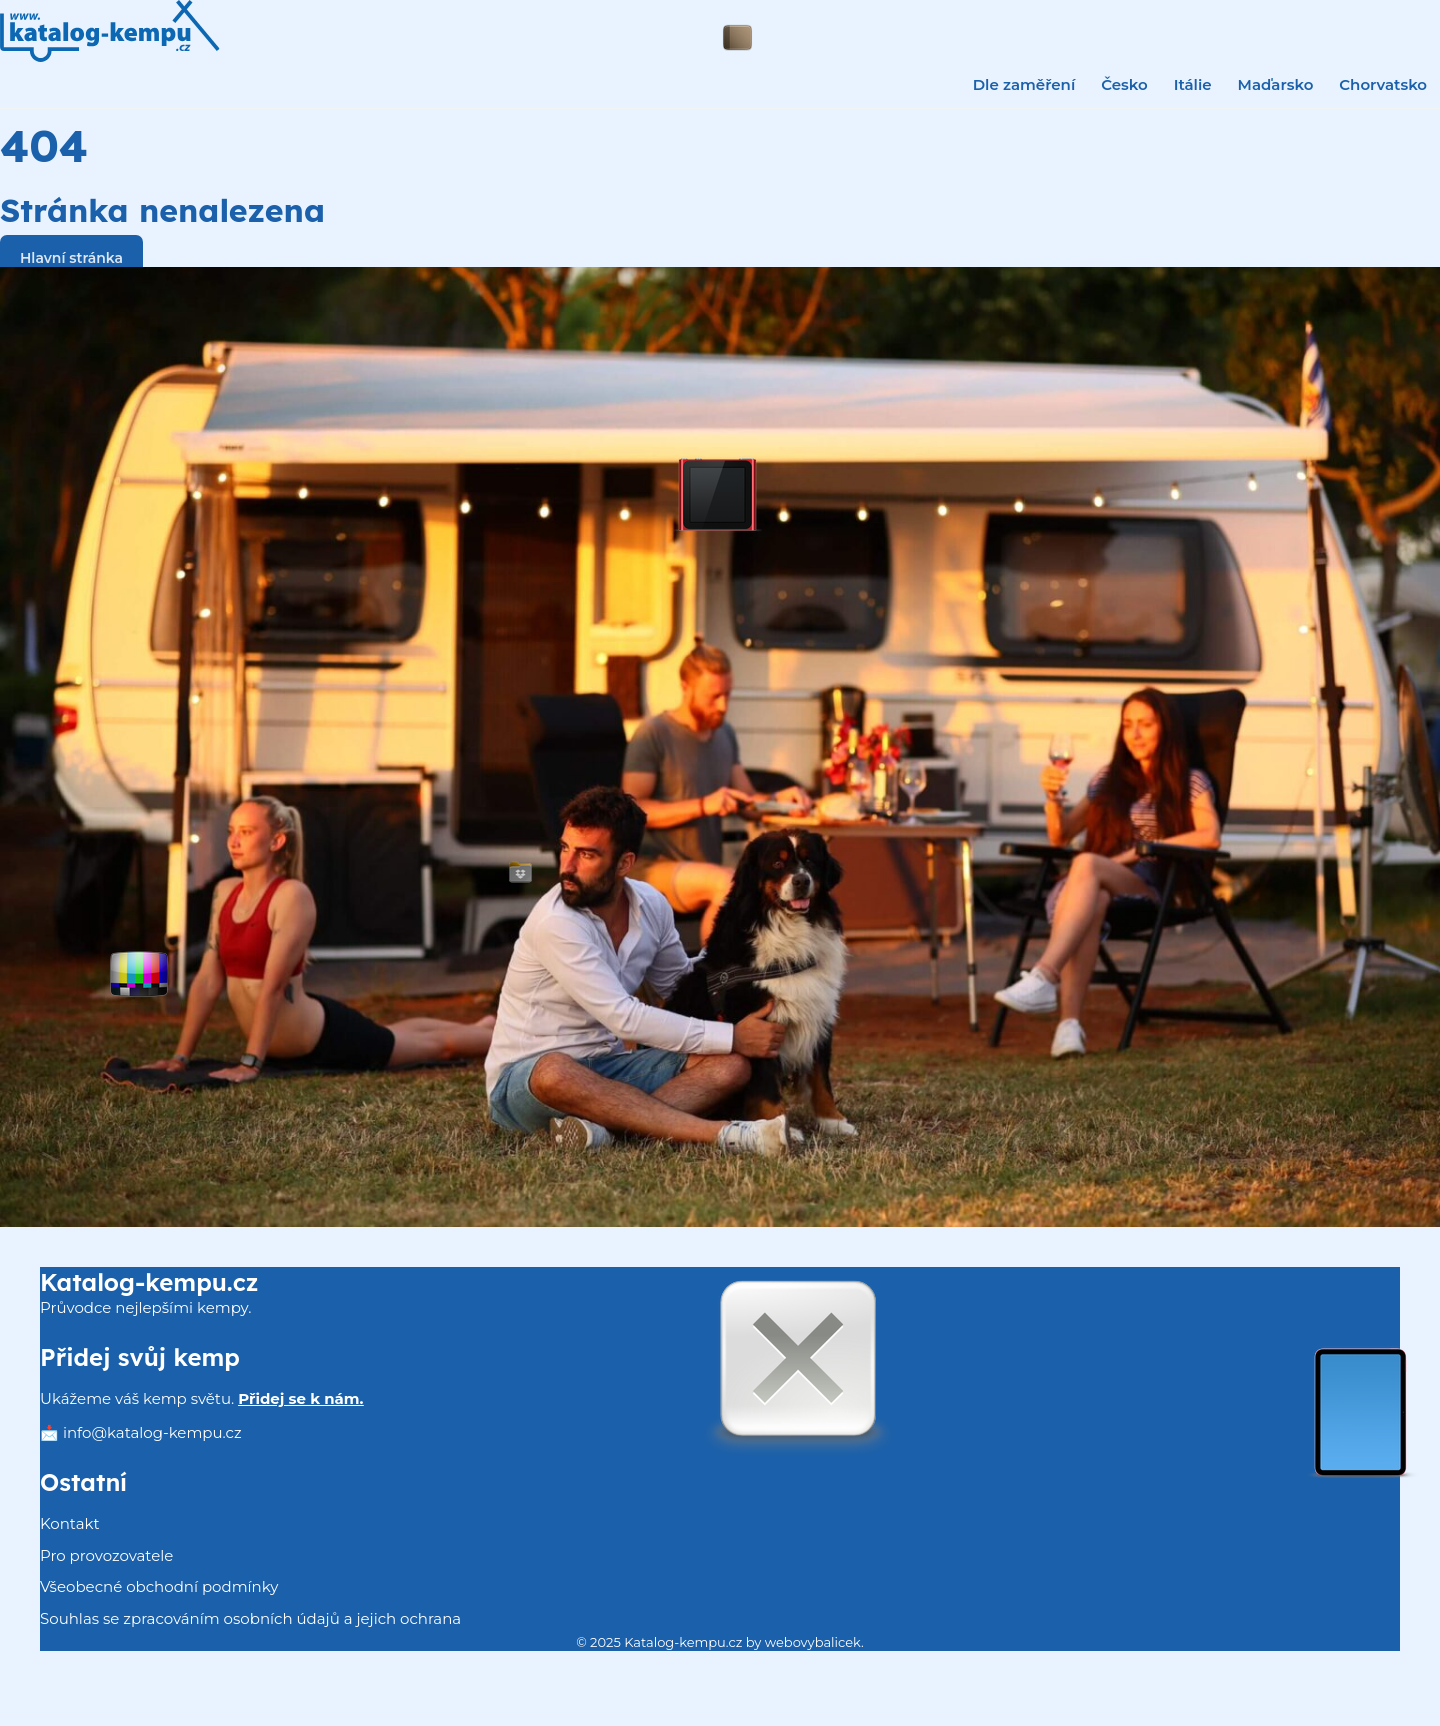  What do you see at coordinates (800, 1367) in the screenshot?
I see `indicates a file or content that cannot be read` at bounding box center [800, 1367].